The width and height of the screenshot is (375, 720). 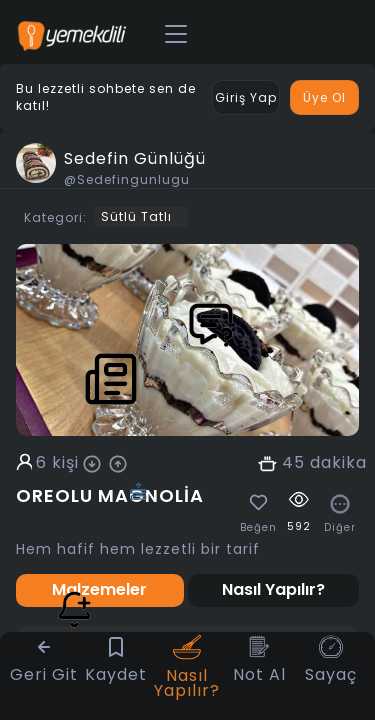 I want to click on add a new notification or alert, so click(x=74, y=609).